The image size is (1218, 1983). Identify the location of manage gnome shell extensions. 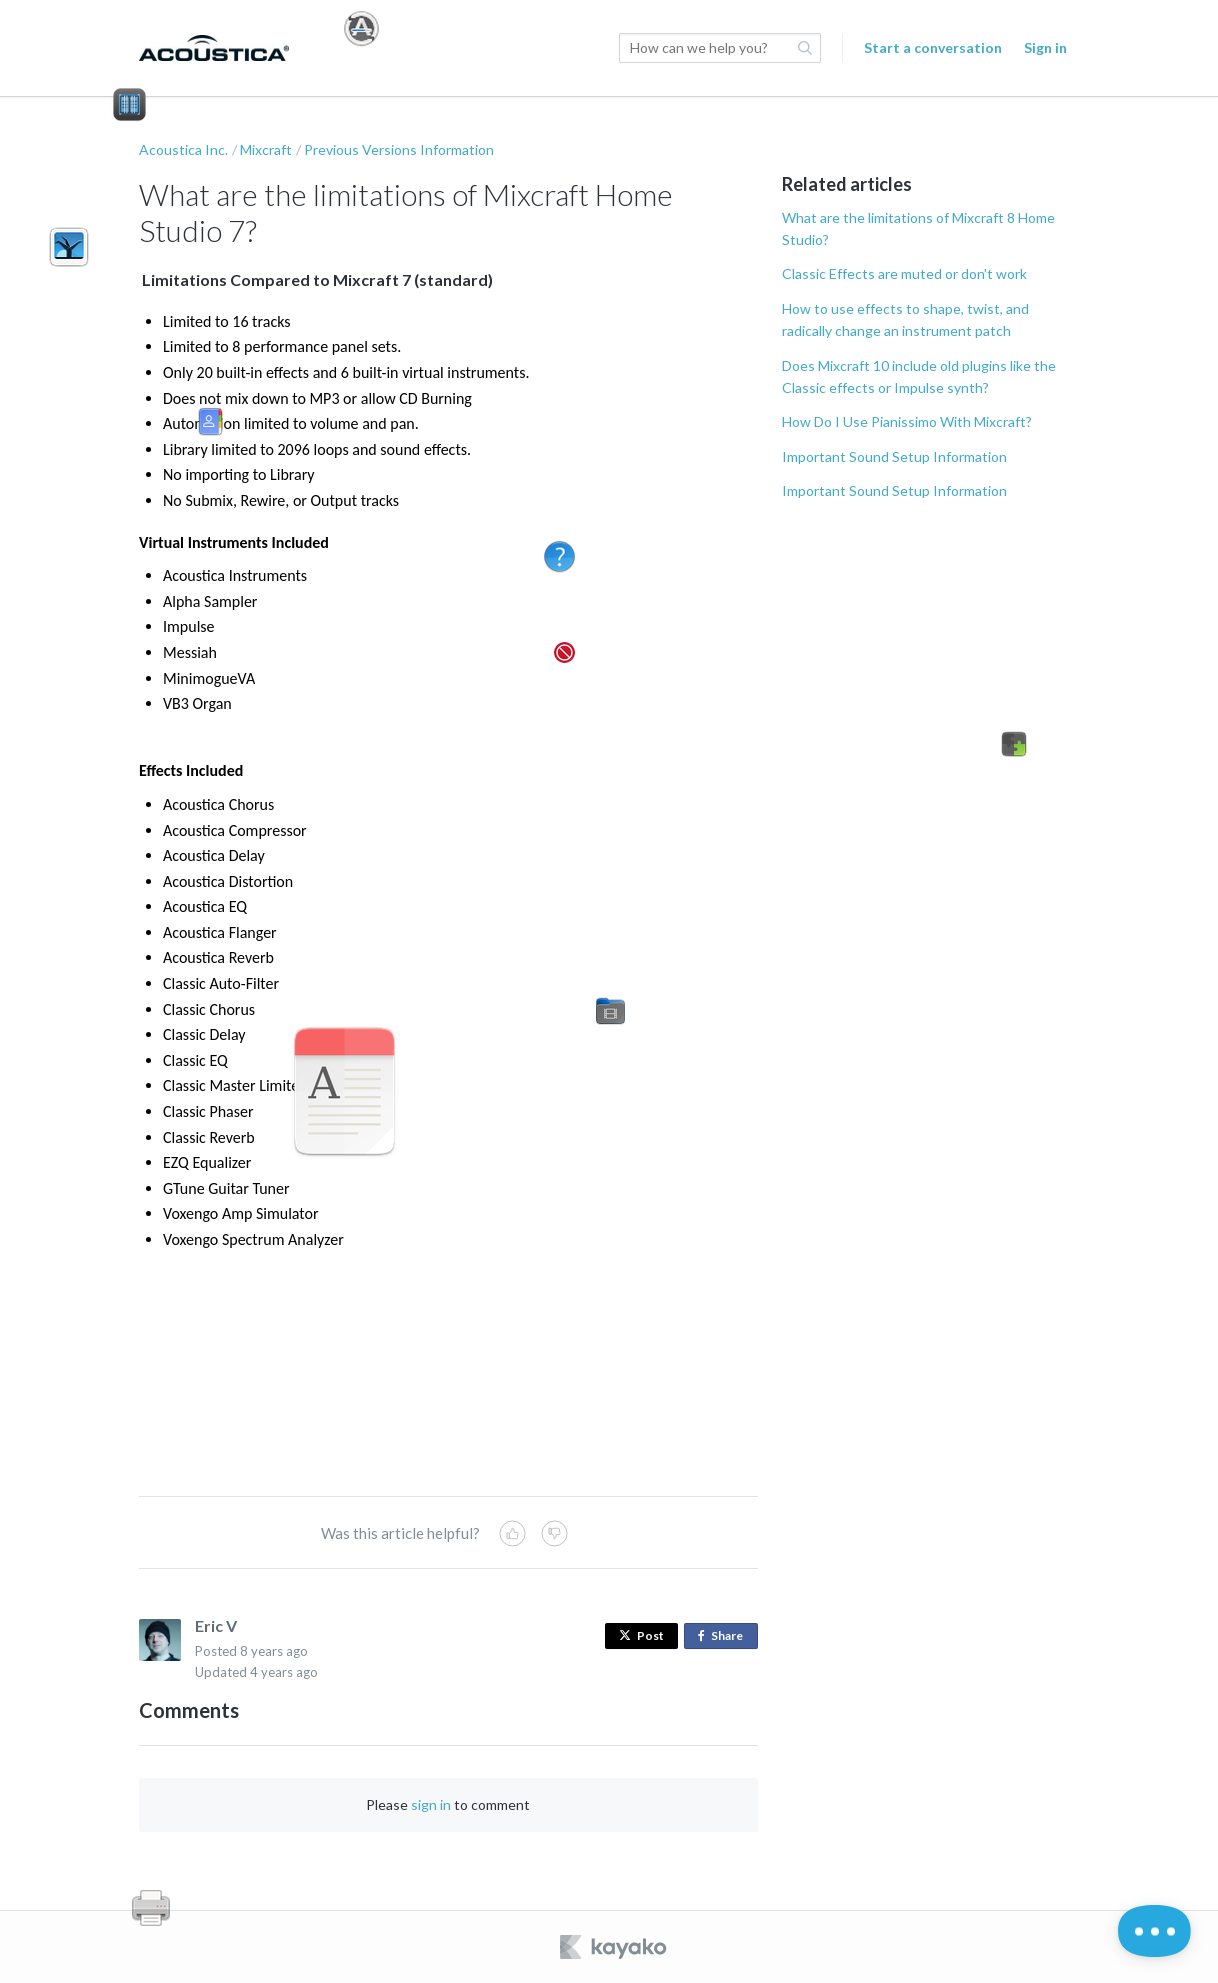
(1014, 744).